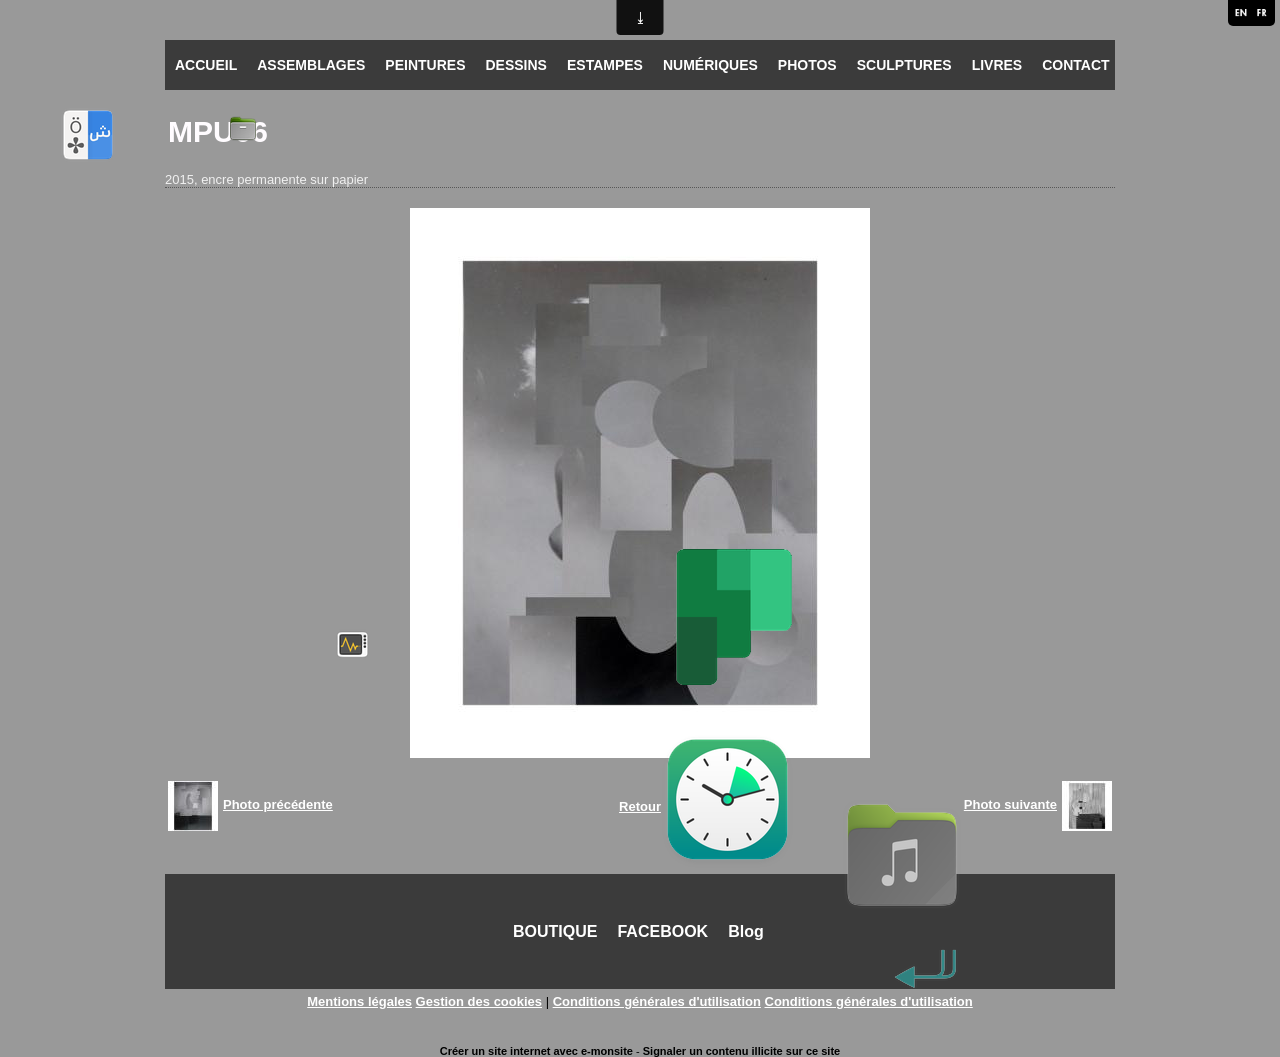  I want to click on open system monitor application, so click(352, 644).